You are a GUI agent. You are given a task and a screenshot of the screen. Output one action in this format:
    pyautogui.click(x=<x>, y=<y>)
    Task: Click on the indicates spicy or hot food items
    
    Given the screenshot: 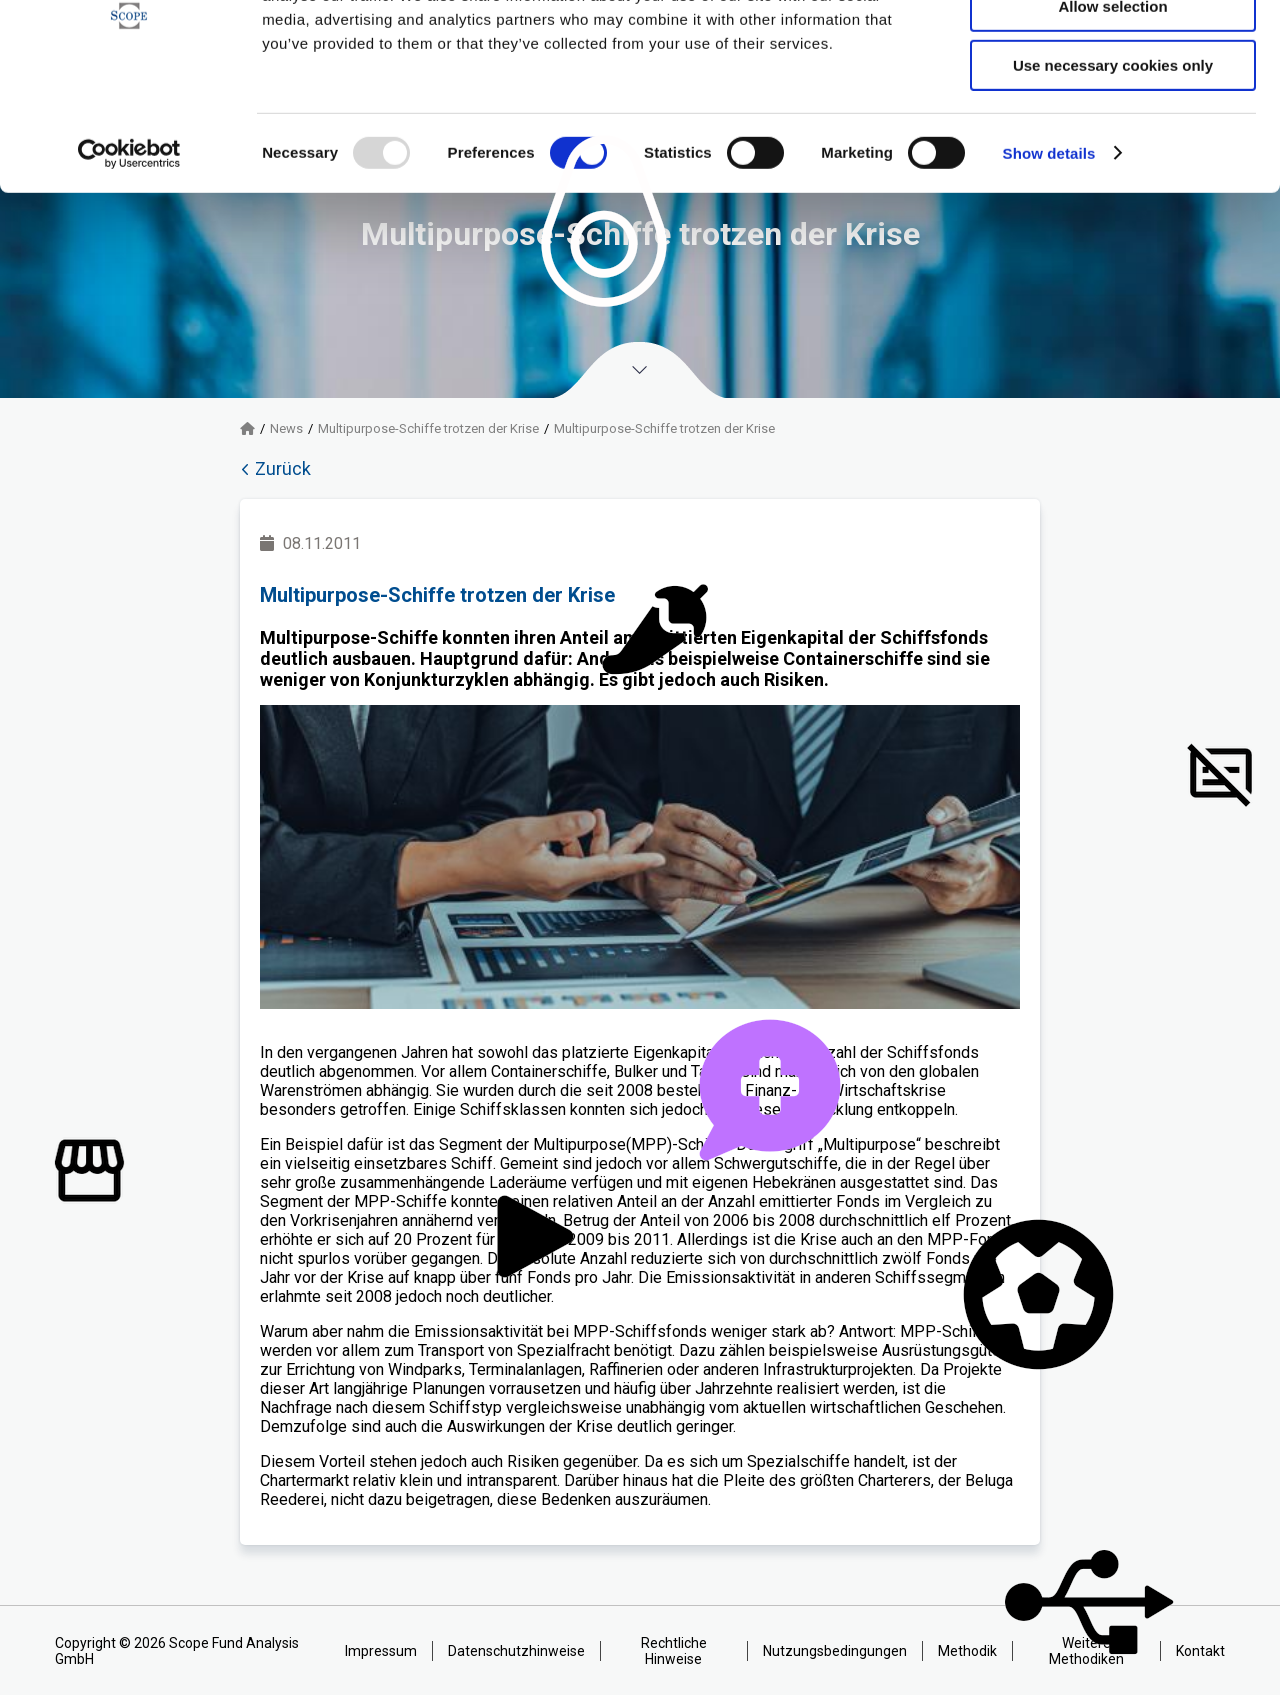 What is the action you would take?
    pyautogui.click(x=656, y=630)
    